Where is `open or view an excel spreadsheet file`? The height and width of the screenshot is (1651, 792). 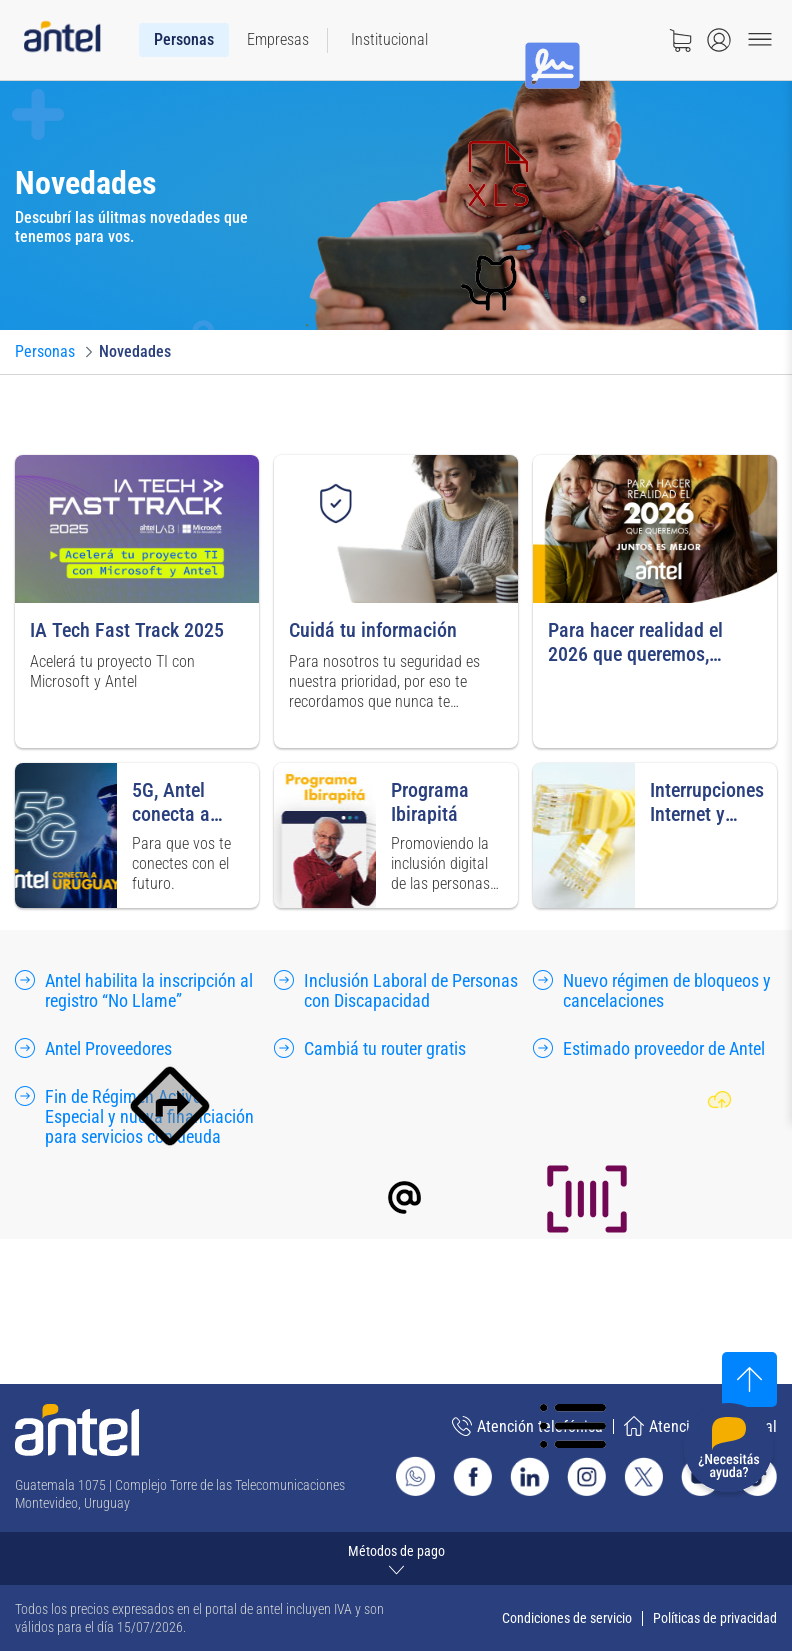 open or view an excel spreadsheet file is located at coordinates (498, 176).